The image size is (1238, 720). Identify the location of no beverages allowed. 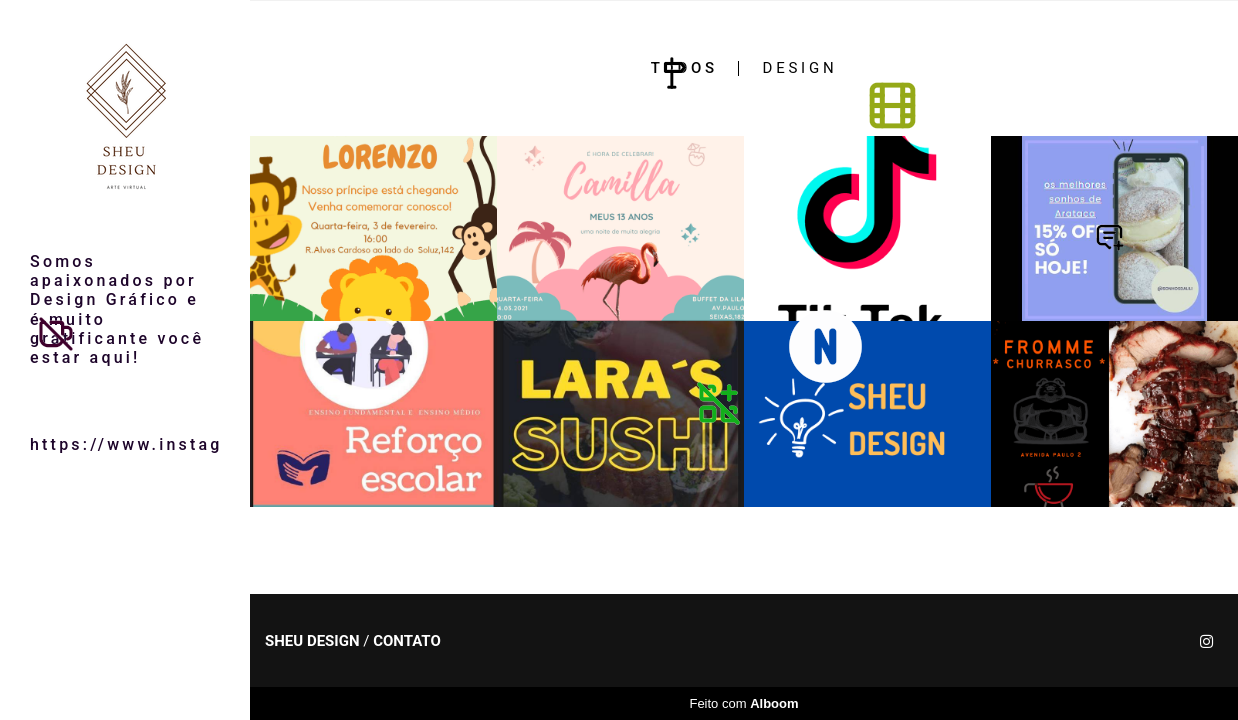
(56, 334).